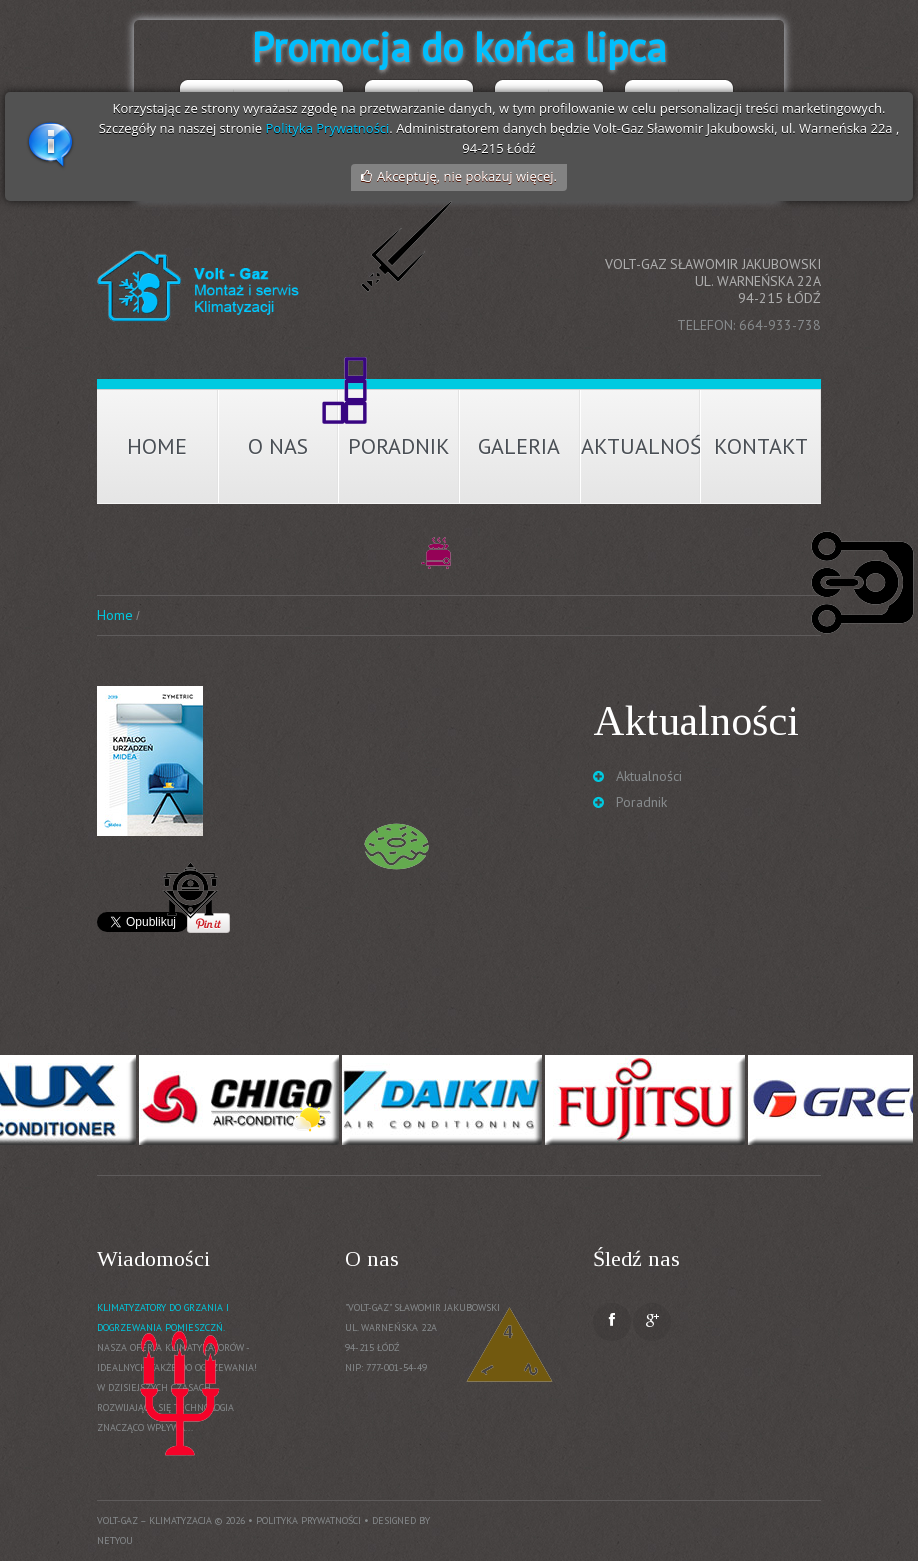 This screenshot has width=918, height=1561. Describe the element at coordinates (436, 553) in the screenshot. I see `kitchen appliance or cooking-related feature` at that location.